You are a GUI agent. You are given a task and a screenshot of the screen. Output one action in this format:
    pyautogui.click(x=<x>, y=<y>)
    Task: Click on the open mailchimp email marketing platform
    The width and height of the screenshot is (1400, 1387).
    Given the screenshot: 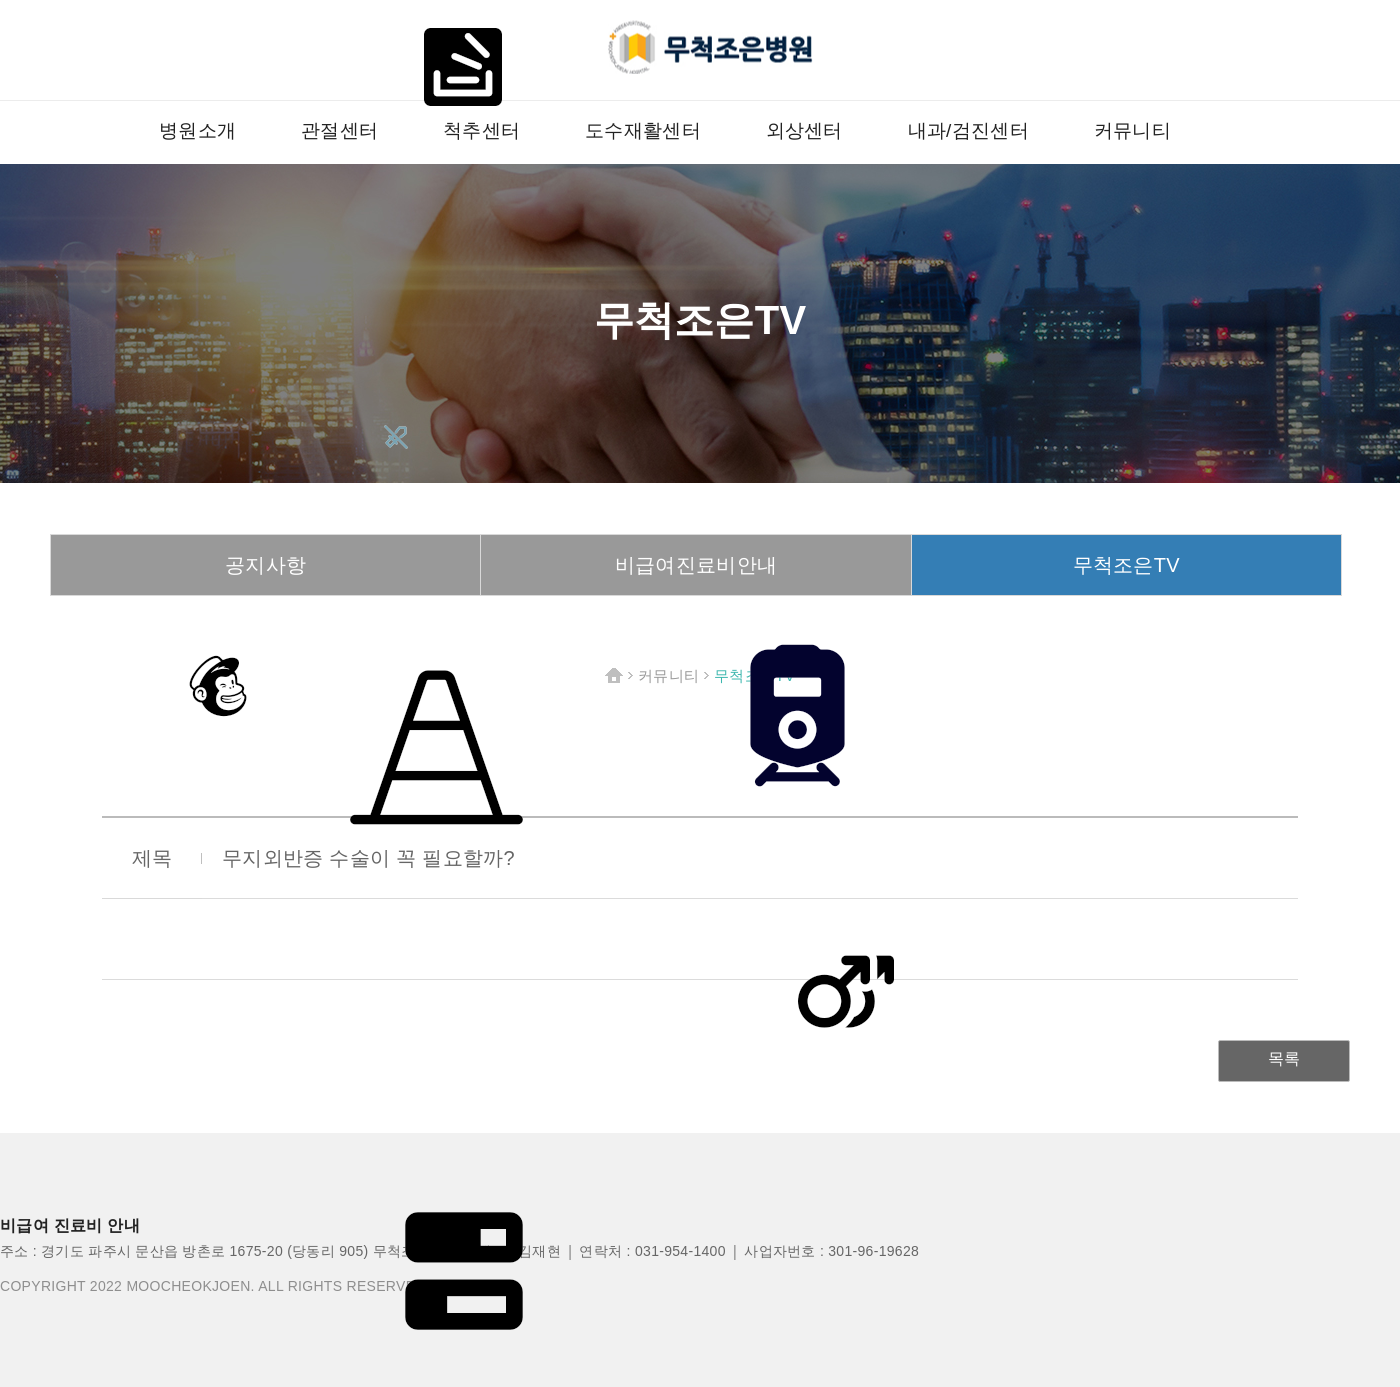 What is the action you would take?
    pyautogui.click(x=218, y=686)
    